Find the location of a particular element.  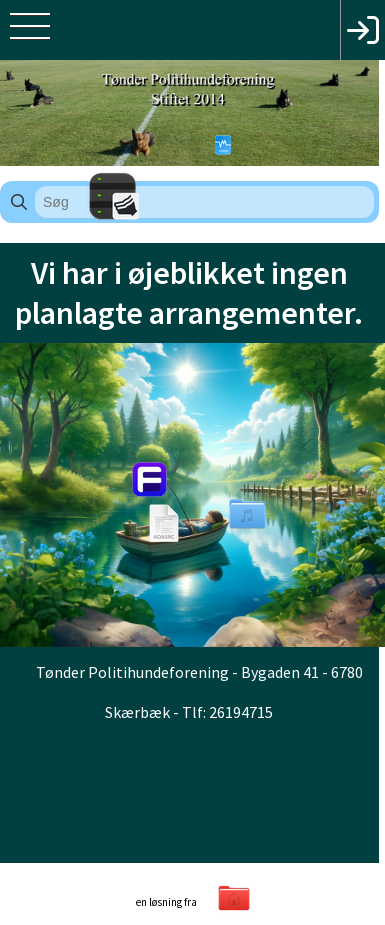

access your home folder is located at coordinates (234, 898).